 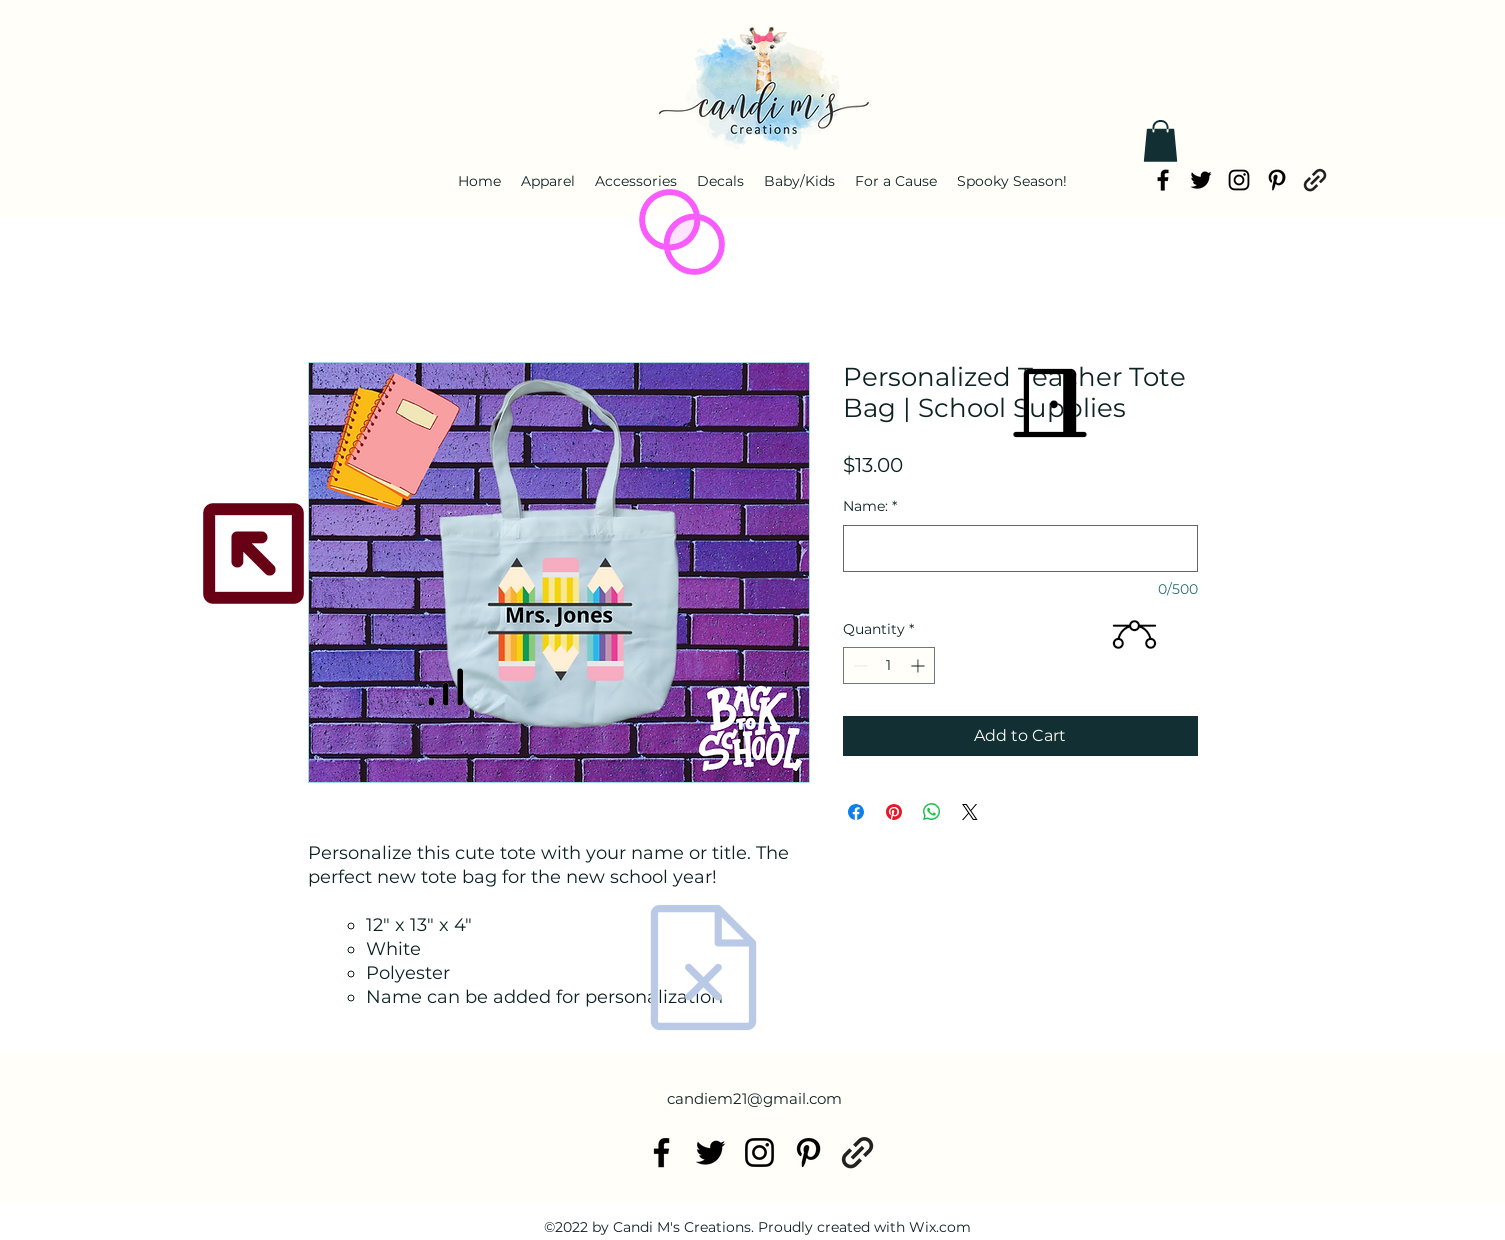 What do you see at coordinates (1134, 634) in the screenshot?
I see `edit vector path or bezier curve` at bounding box center [1134, 634].